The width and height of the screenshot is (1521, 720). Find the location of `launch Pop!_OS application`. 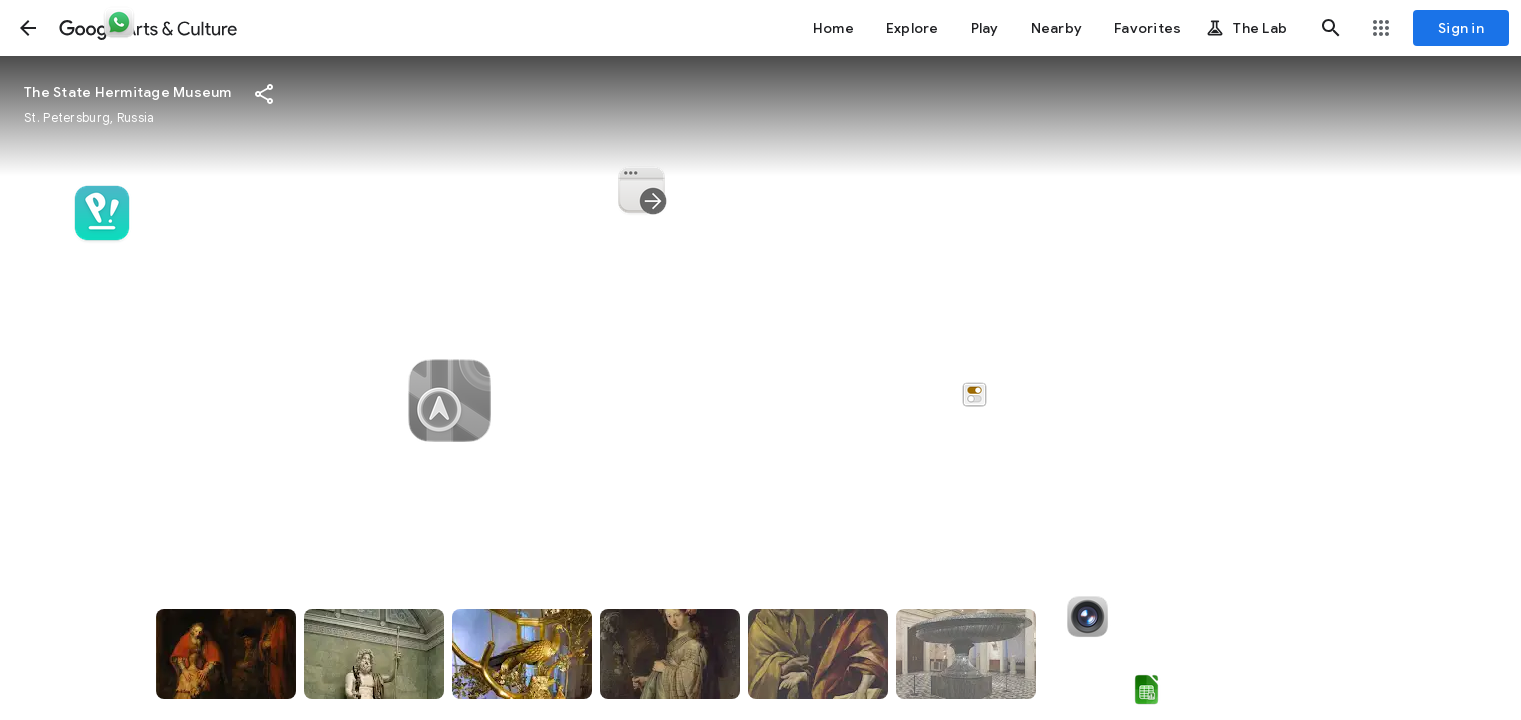

launch Pop!_OS application is located at coordinates (102, 213).